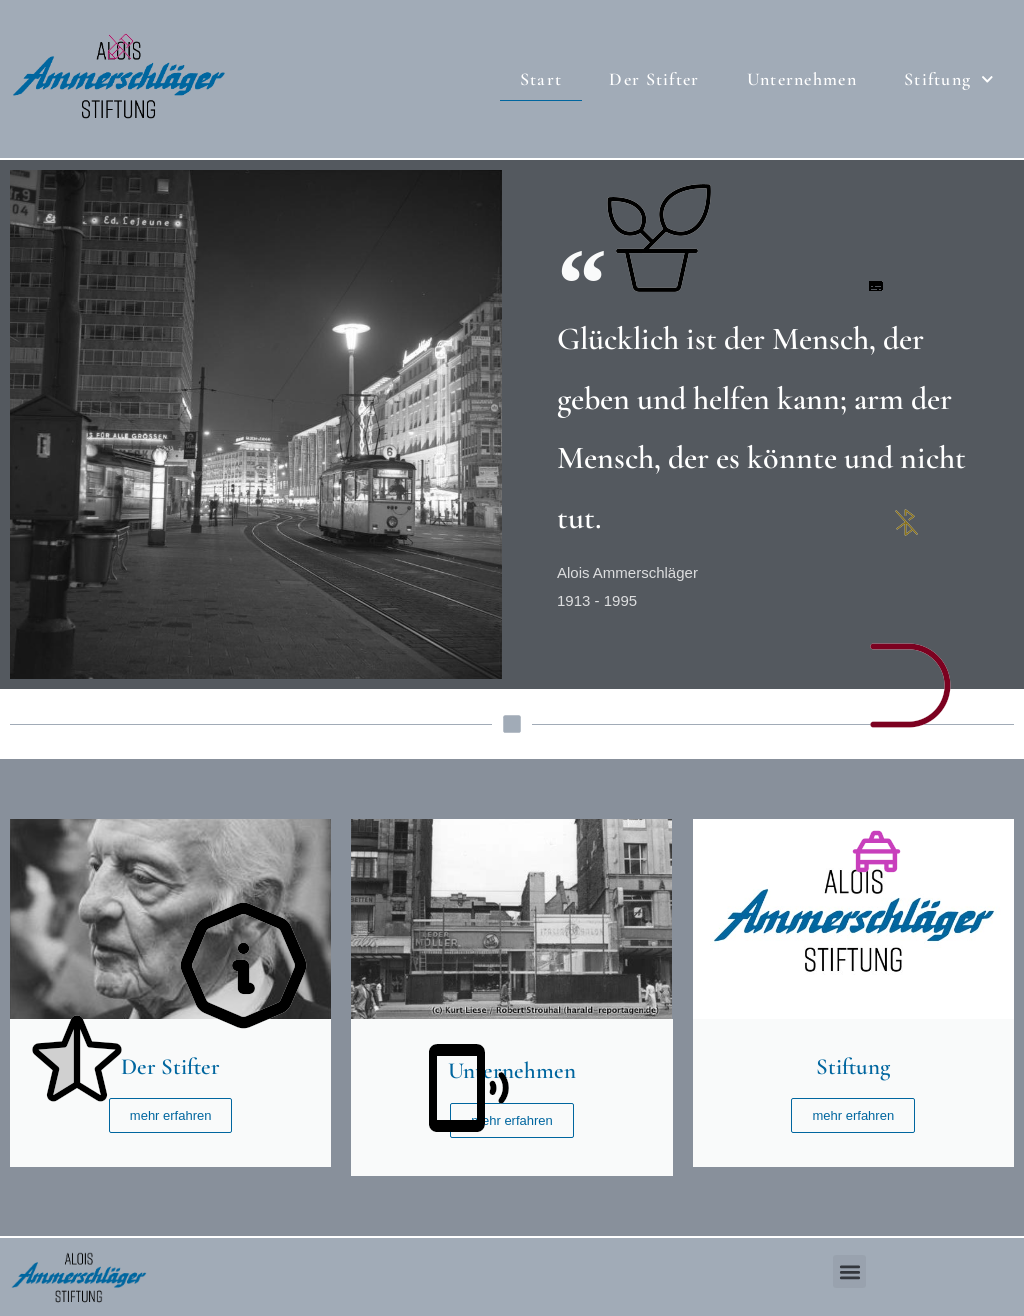  I want to click on incoming call or notification on connected device, so click(469, 1088).